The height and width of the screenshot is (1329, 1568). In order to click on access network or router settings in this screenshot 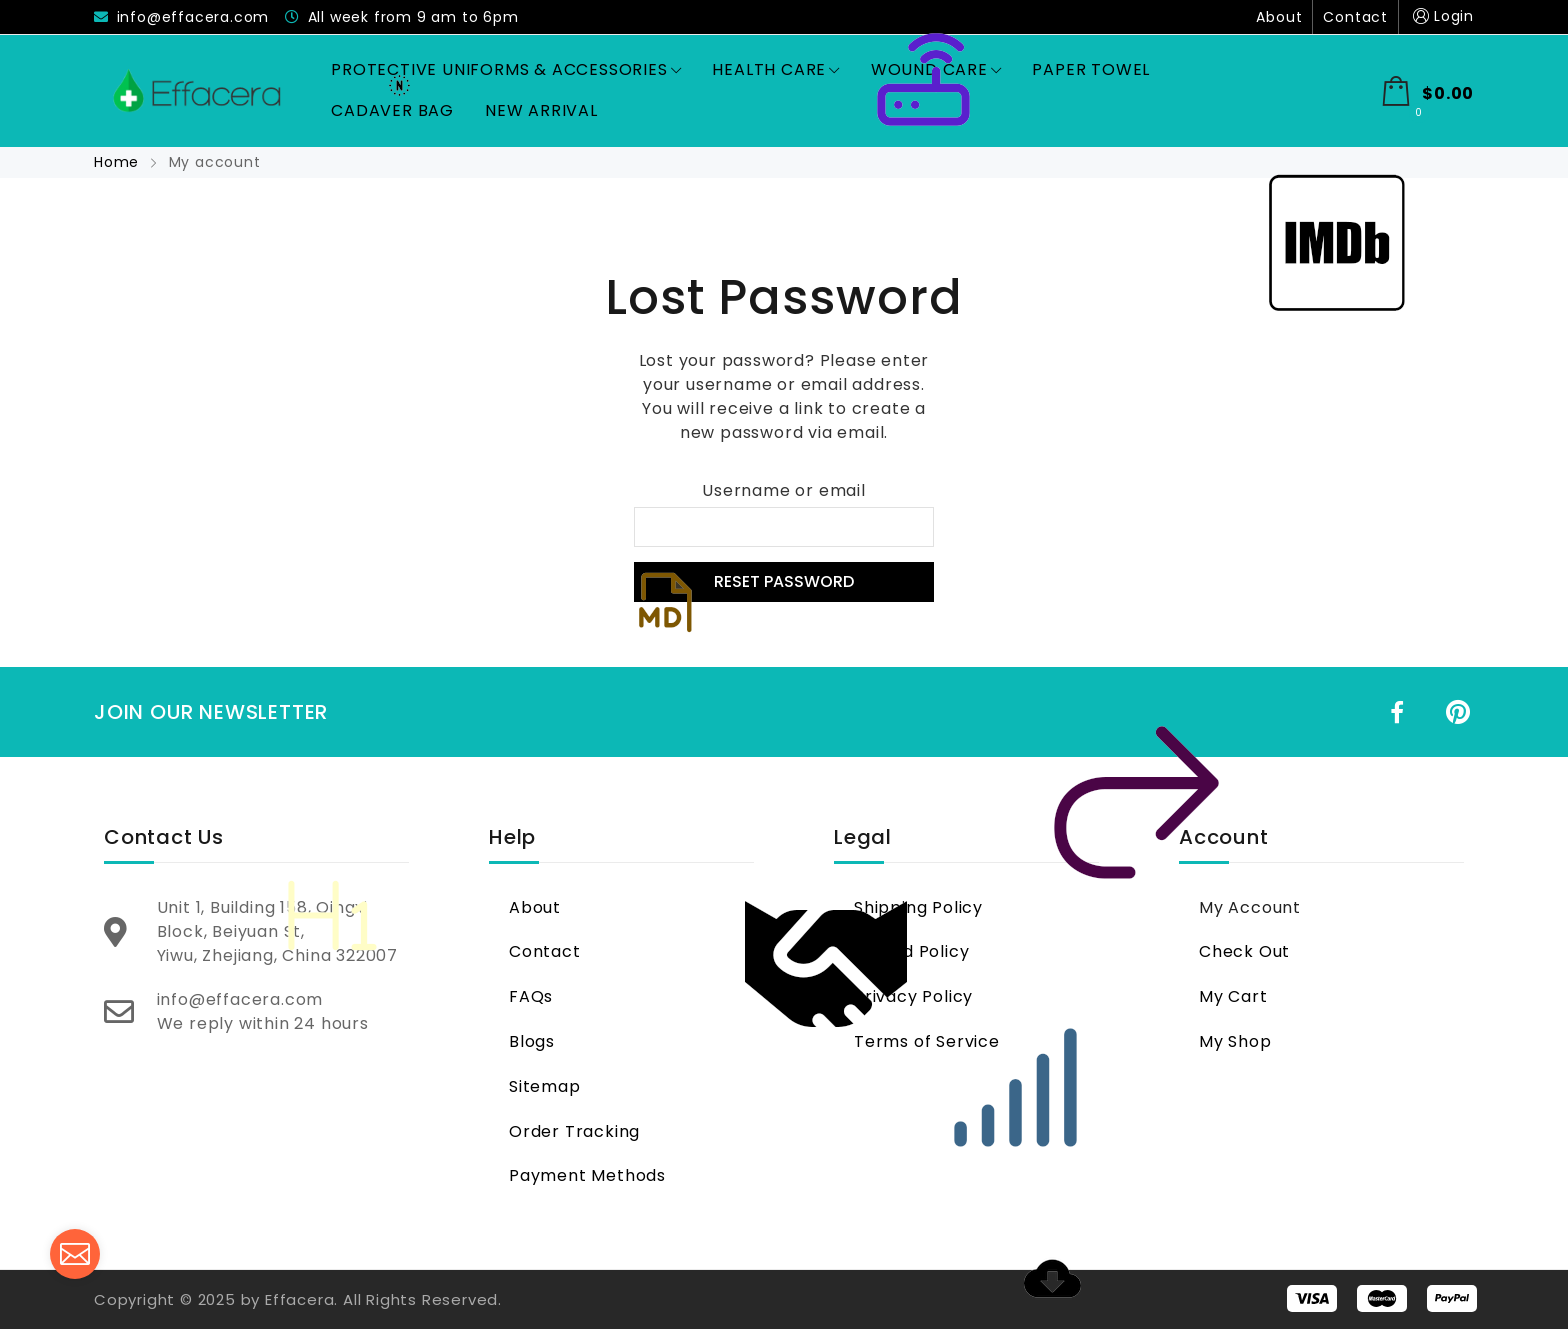, I will do `click(923, 79)`.